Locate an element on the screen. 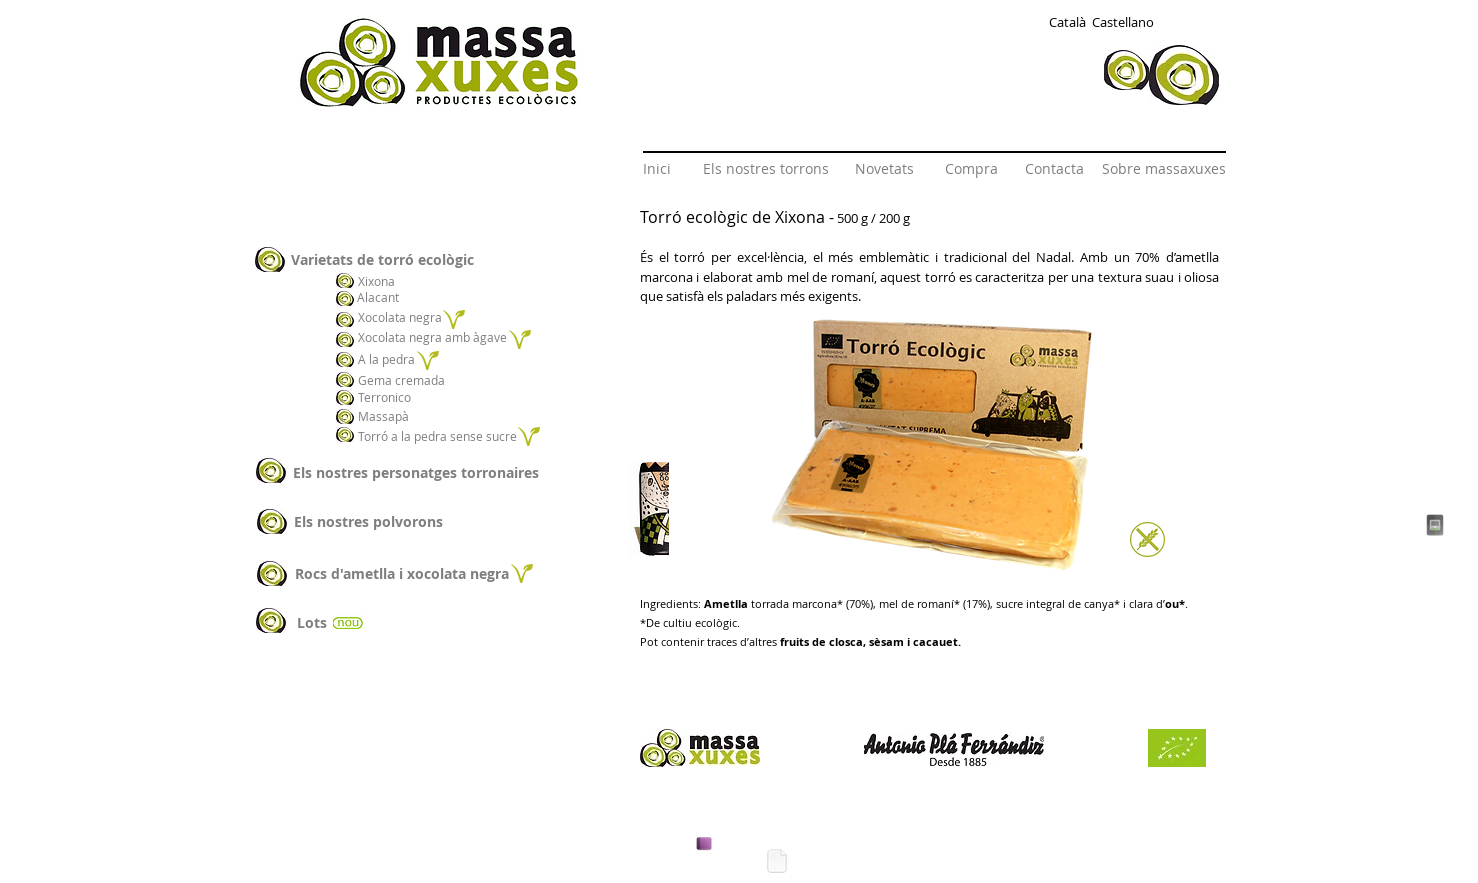  nintendo ds game rom file is located at coordinates (1435, 525).